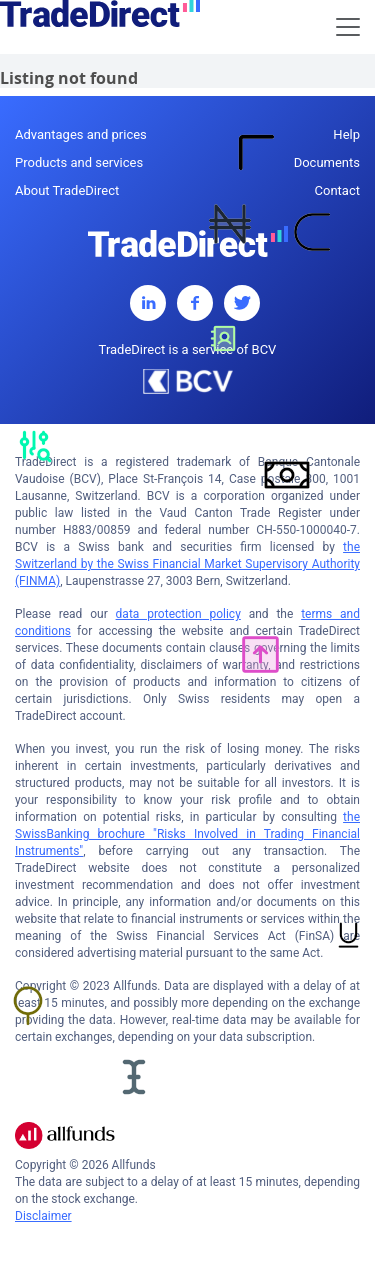 Image resolution: width=375 pixels, height=1271 pixels. What do you see at coordinates (260, 654) in the screenshot?
I see `upload a file or content` at bounding box center [260, 654].